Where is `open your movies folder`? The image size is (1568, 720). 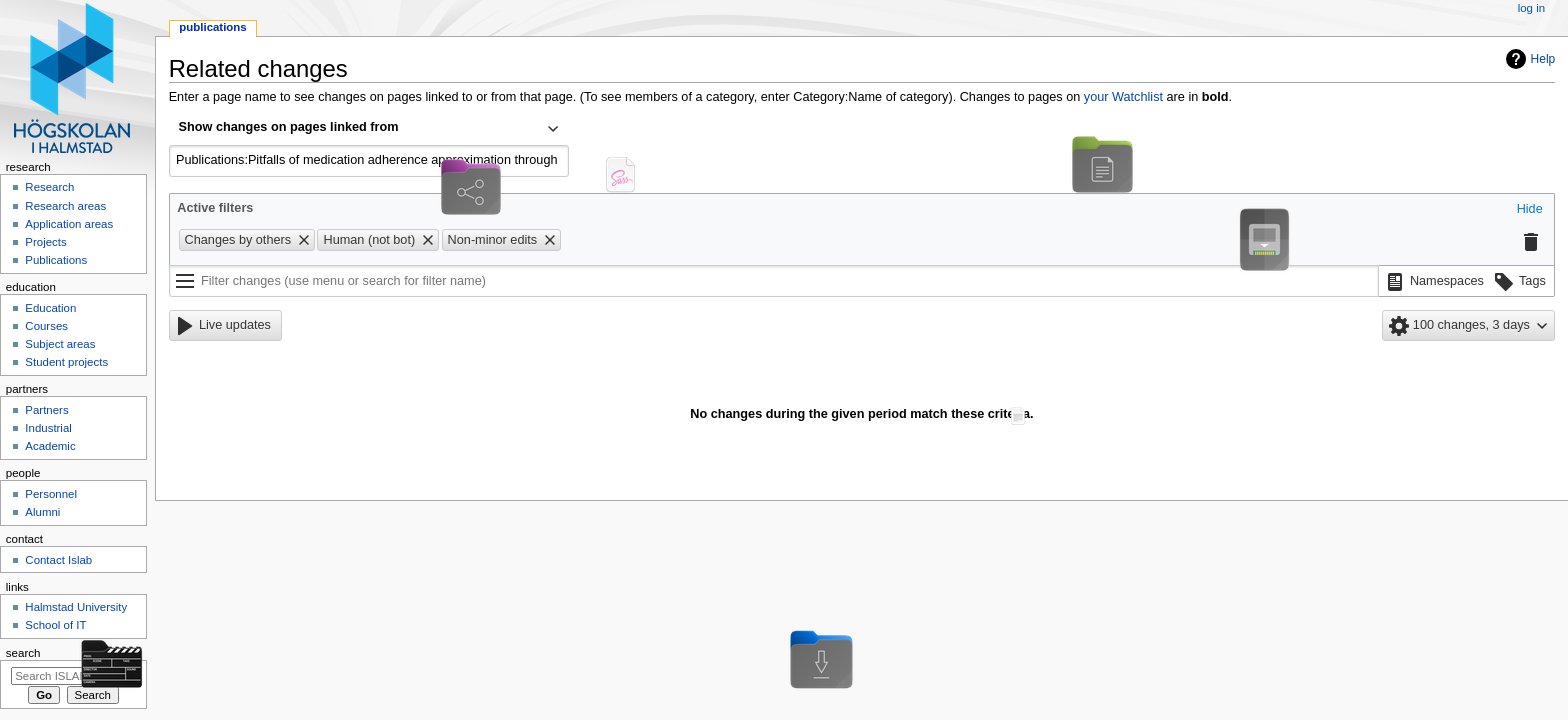
open your movies folder is located at coordinates (111, 665).